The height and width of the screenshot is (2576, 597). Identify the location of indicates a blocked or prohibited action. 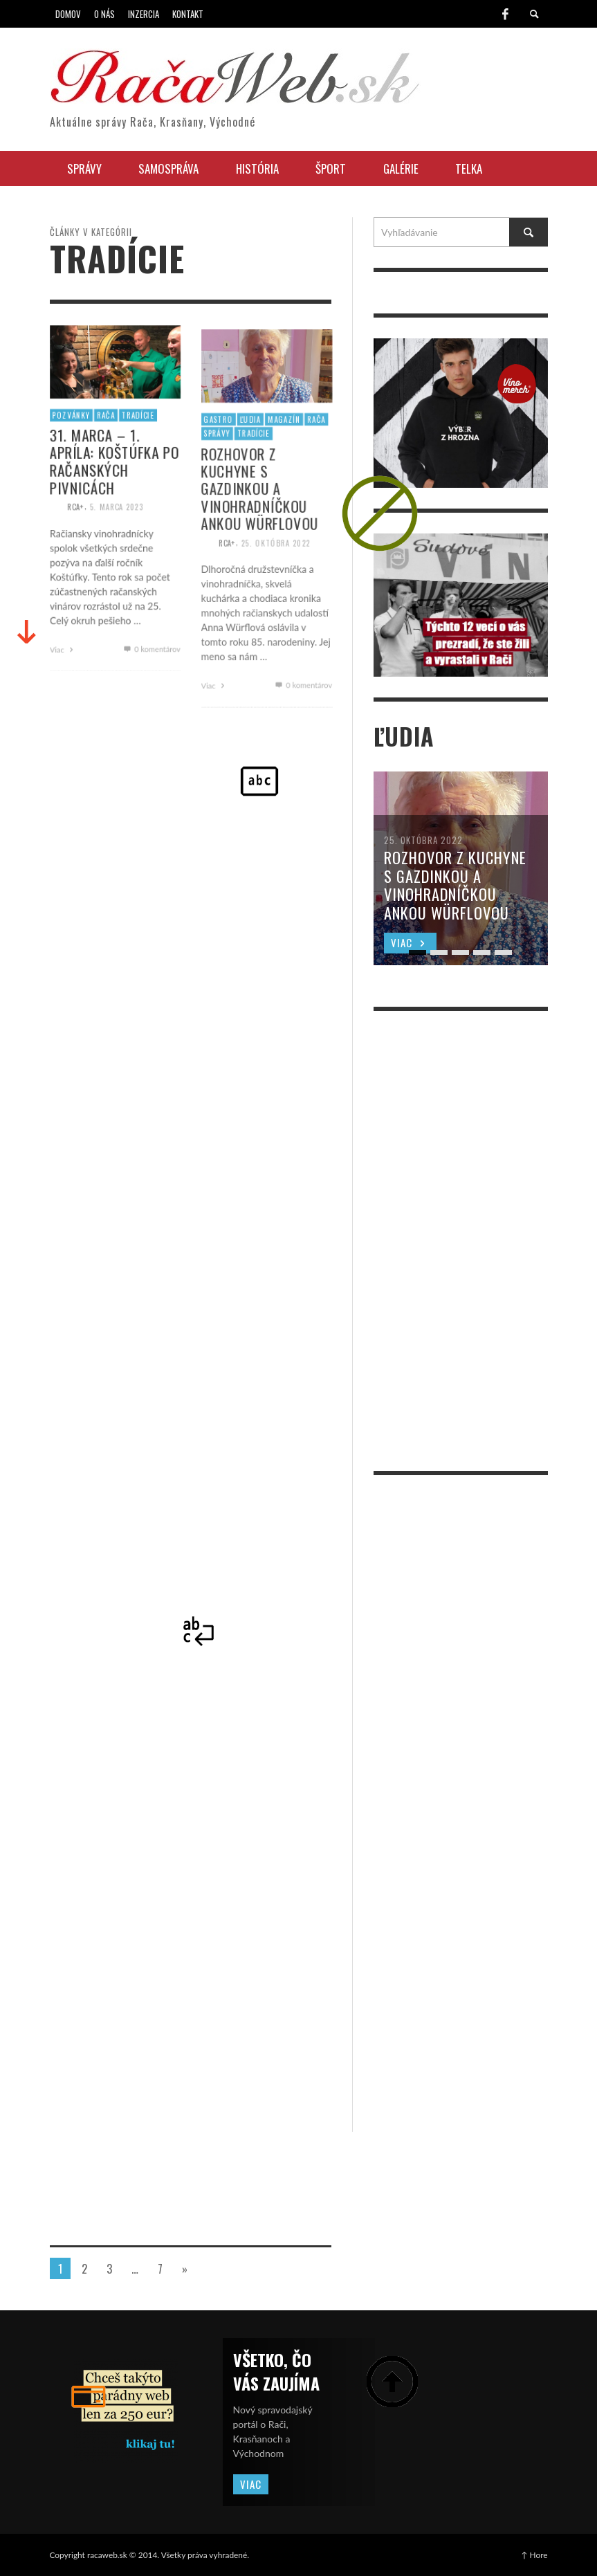
(380, 513).